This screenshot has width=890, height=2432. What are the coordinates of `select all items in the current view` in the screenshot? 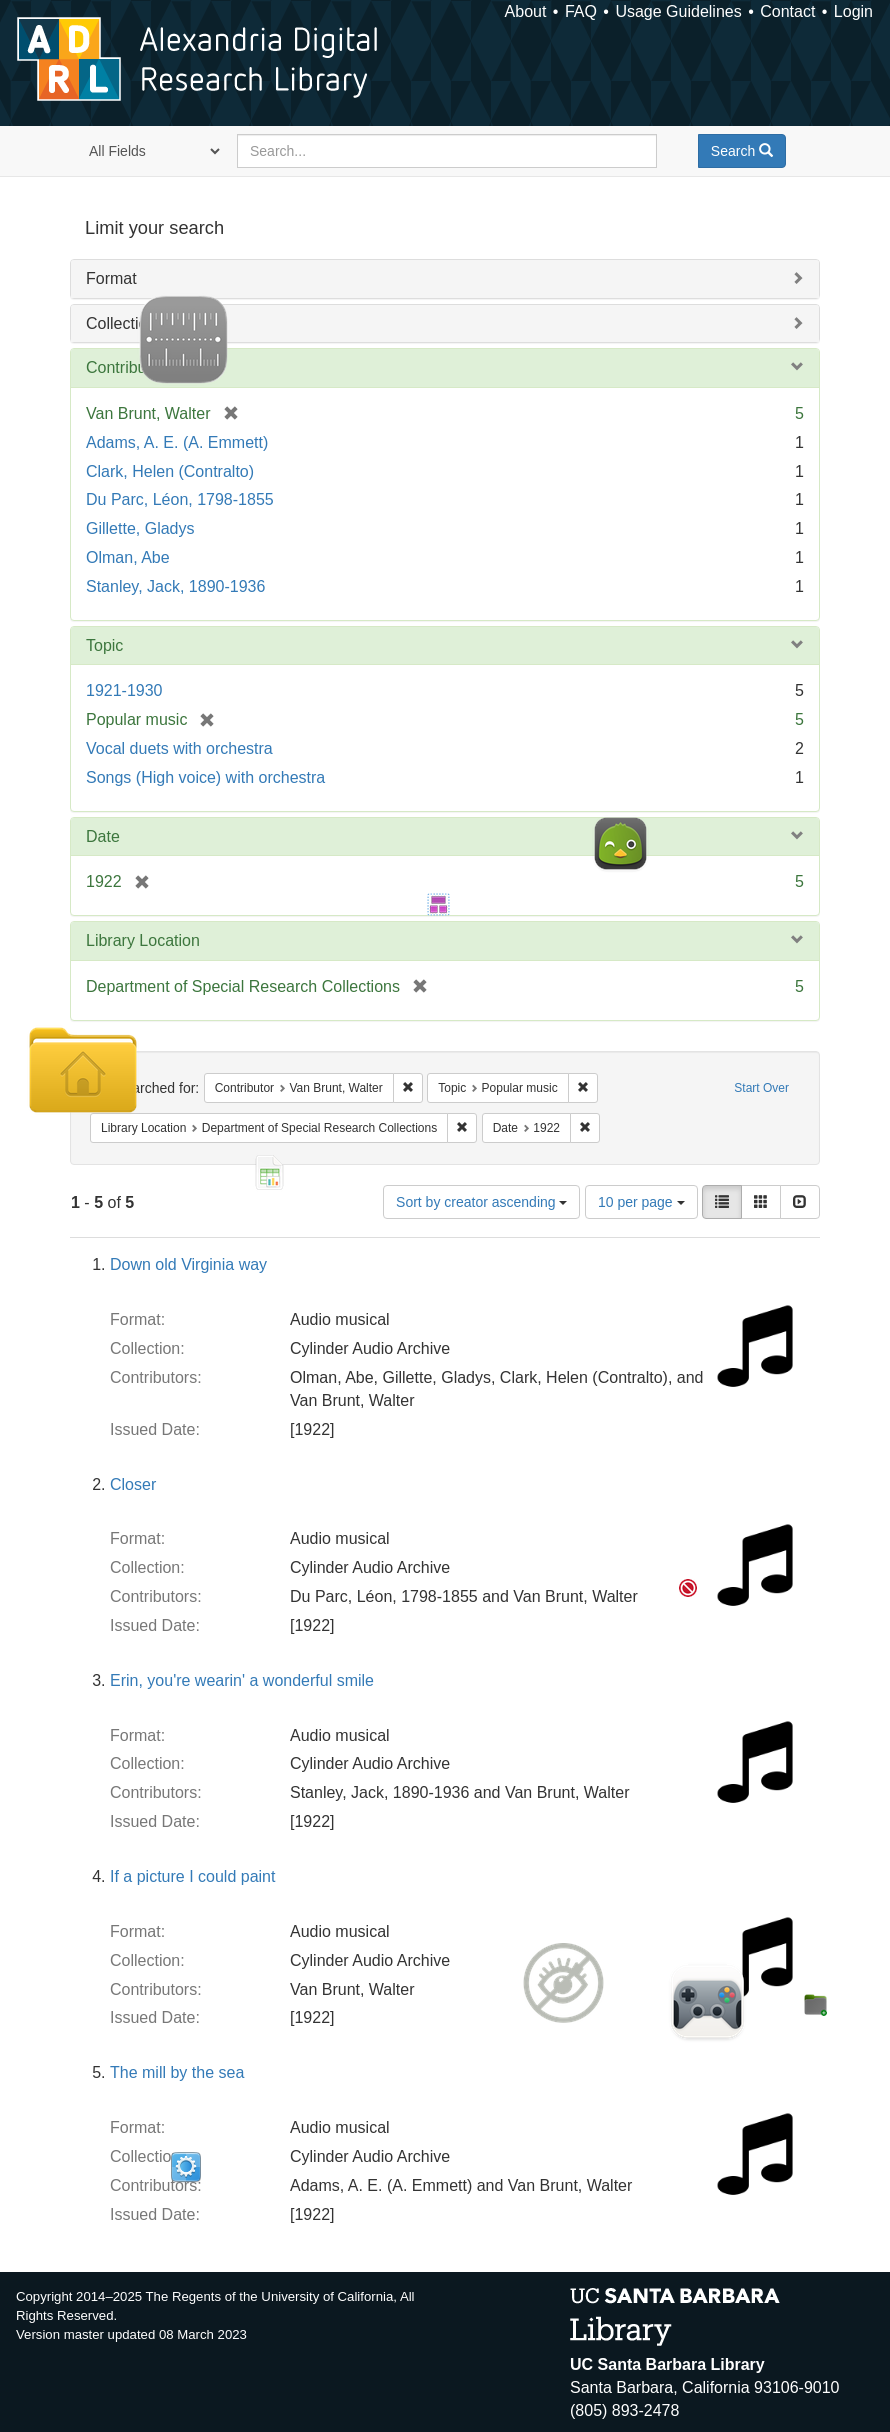 It's located at (438, 904).